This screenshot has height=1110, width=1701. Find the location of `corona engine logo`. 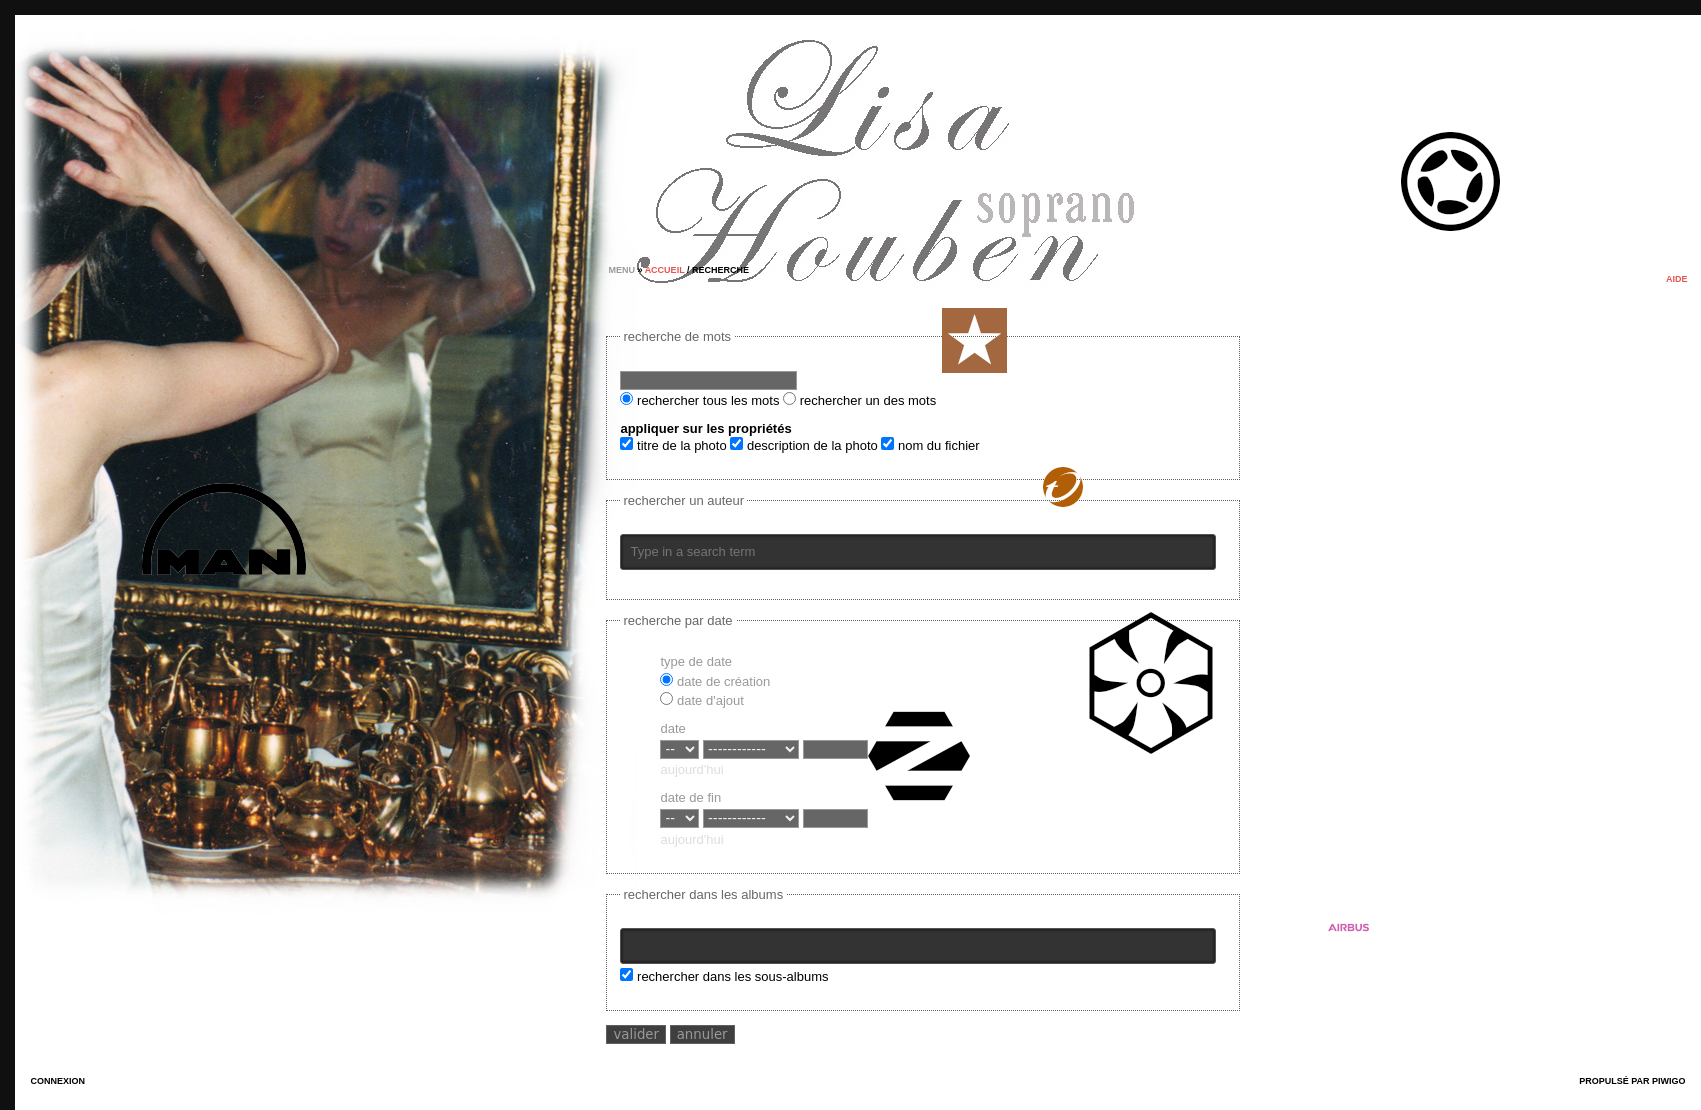

corona engine logo is located at coordinates (1450, 181).